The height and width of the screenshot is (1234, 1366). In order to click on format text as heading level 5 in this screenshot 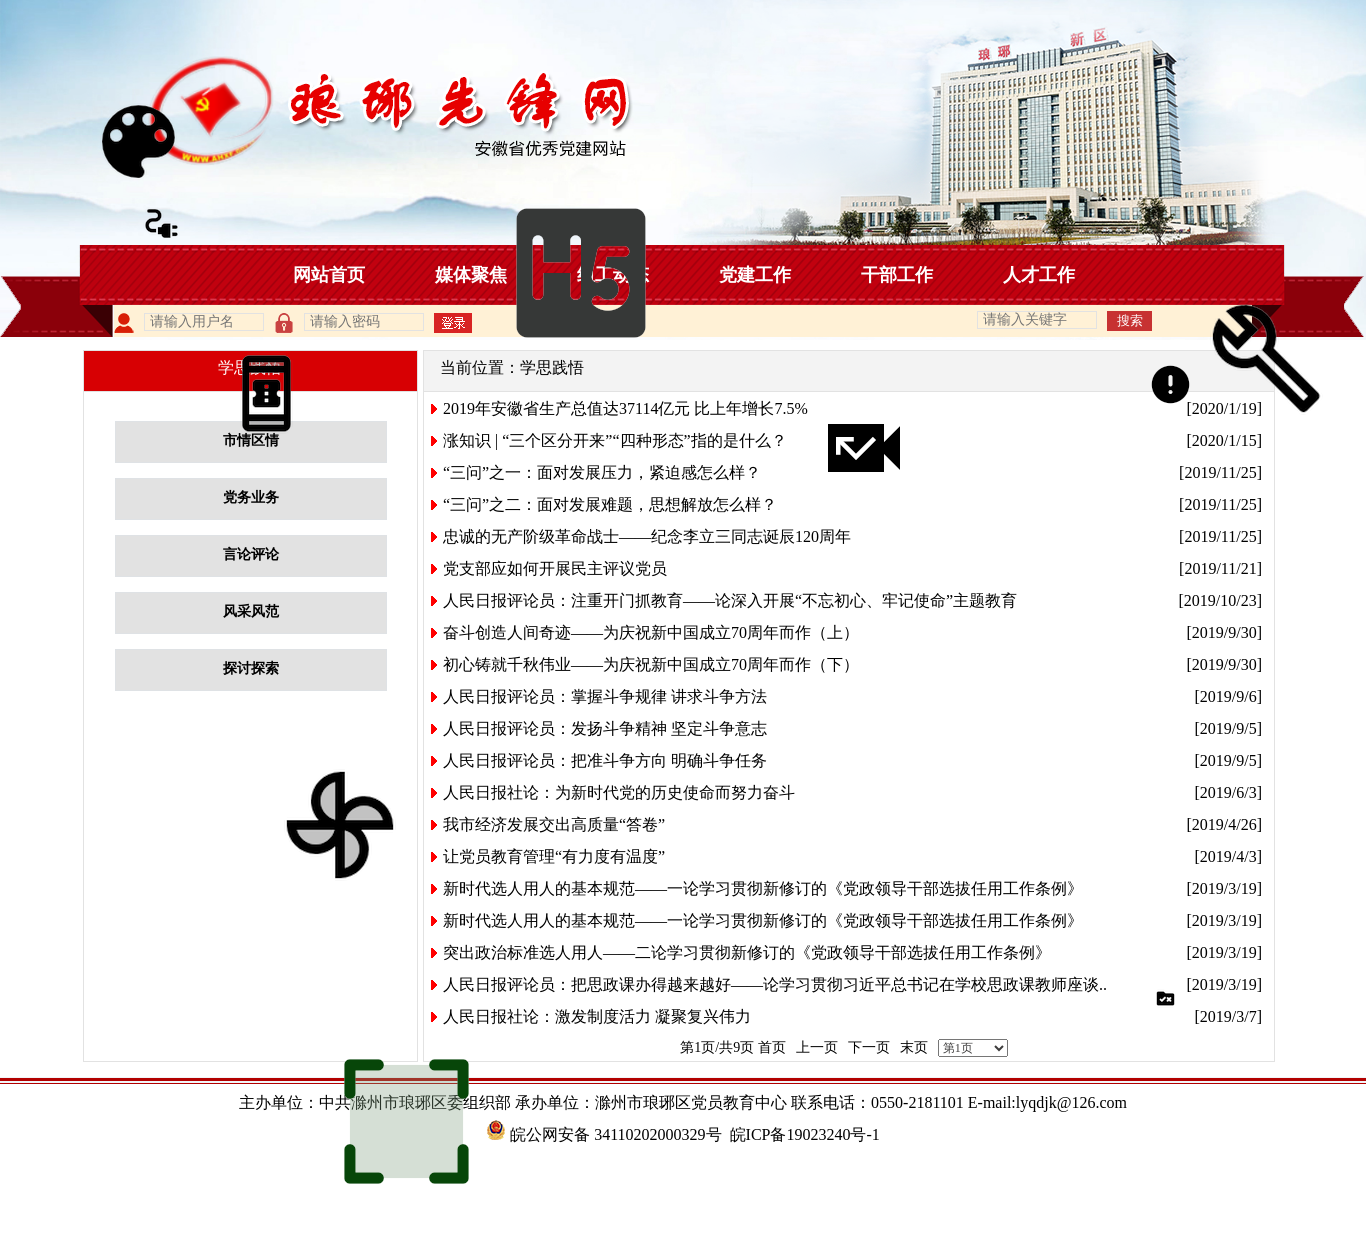, I will do `click(581, 273)`.